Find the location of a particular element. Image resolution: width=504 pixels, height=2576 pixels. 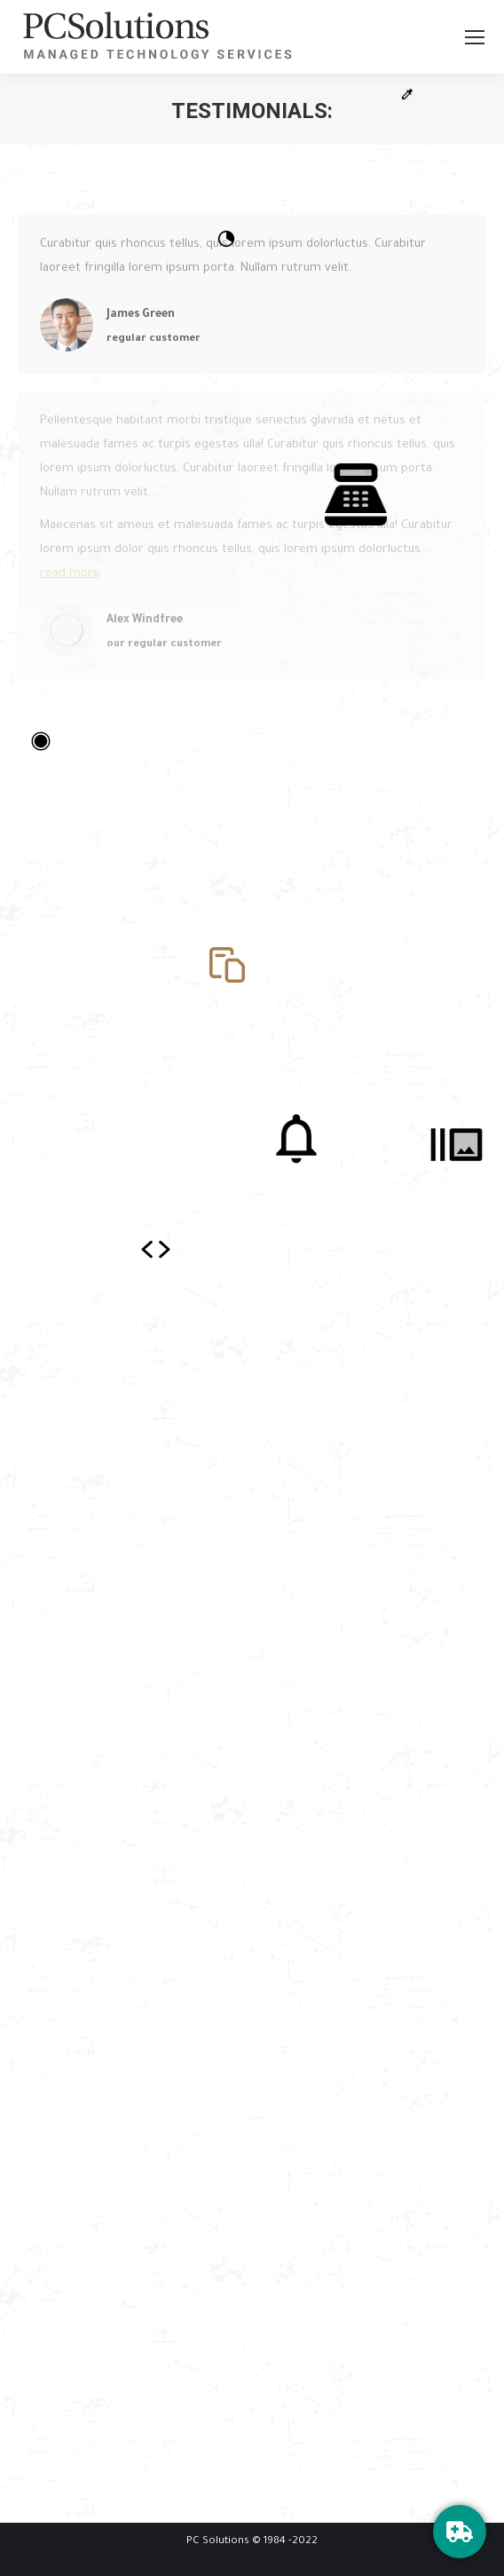

view or edit source code is located at coordinates (155, 1249).